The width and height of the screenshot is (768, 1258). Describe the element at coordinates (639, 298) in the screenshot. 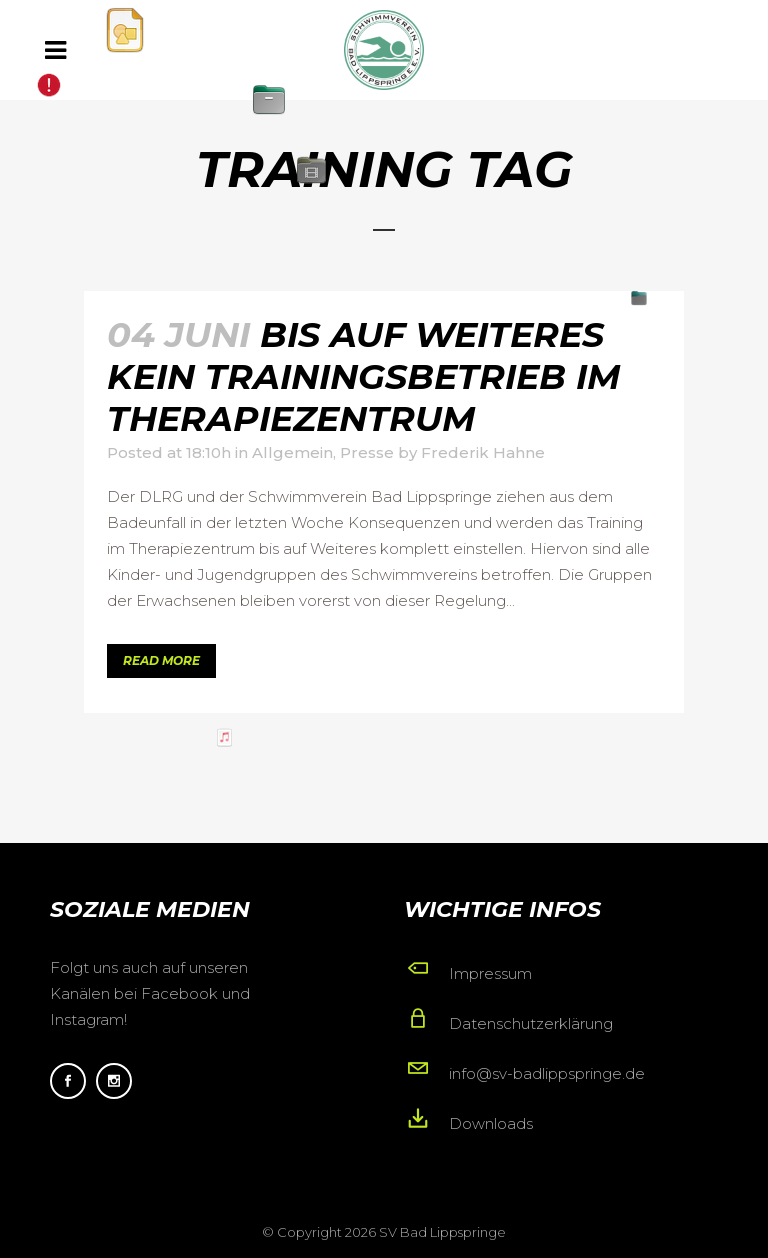

I see `open folder containing files` at that location.